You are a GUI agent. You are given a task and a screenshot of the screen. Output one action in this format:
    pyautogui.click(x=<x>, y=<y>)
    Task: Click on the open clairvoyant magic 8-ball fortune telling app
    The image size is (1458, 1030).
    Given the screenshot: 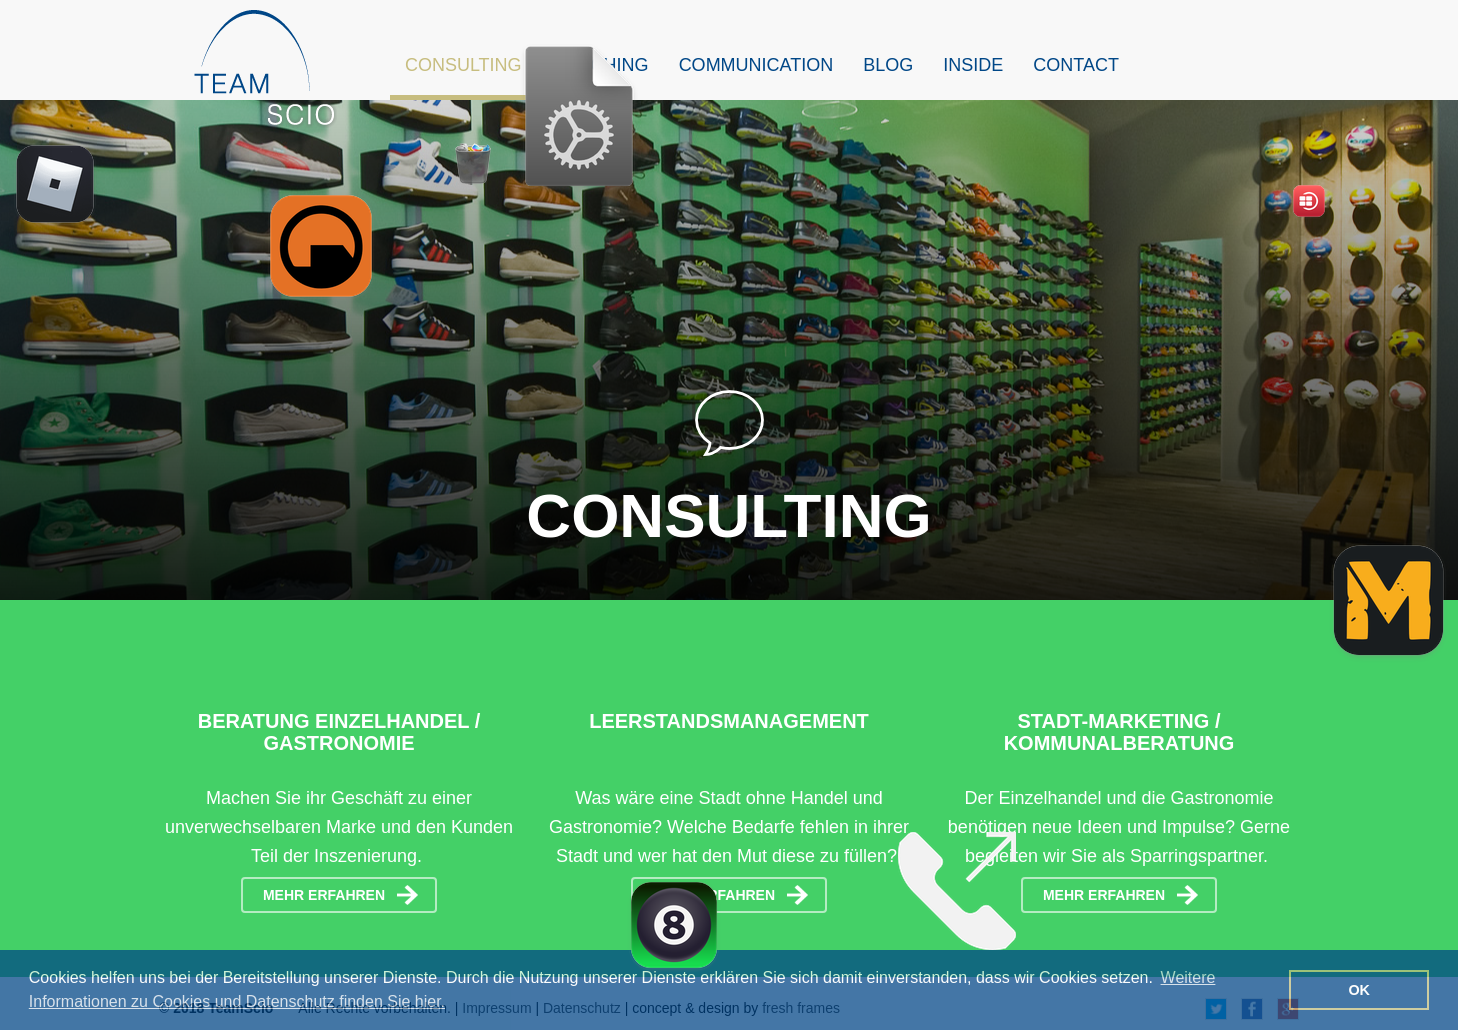 What is the action you would take?
    pyautogui.click(x=674, y=925)
    